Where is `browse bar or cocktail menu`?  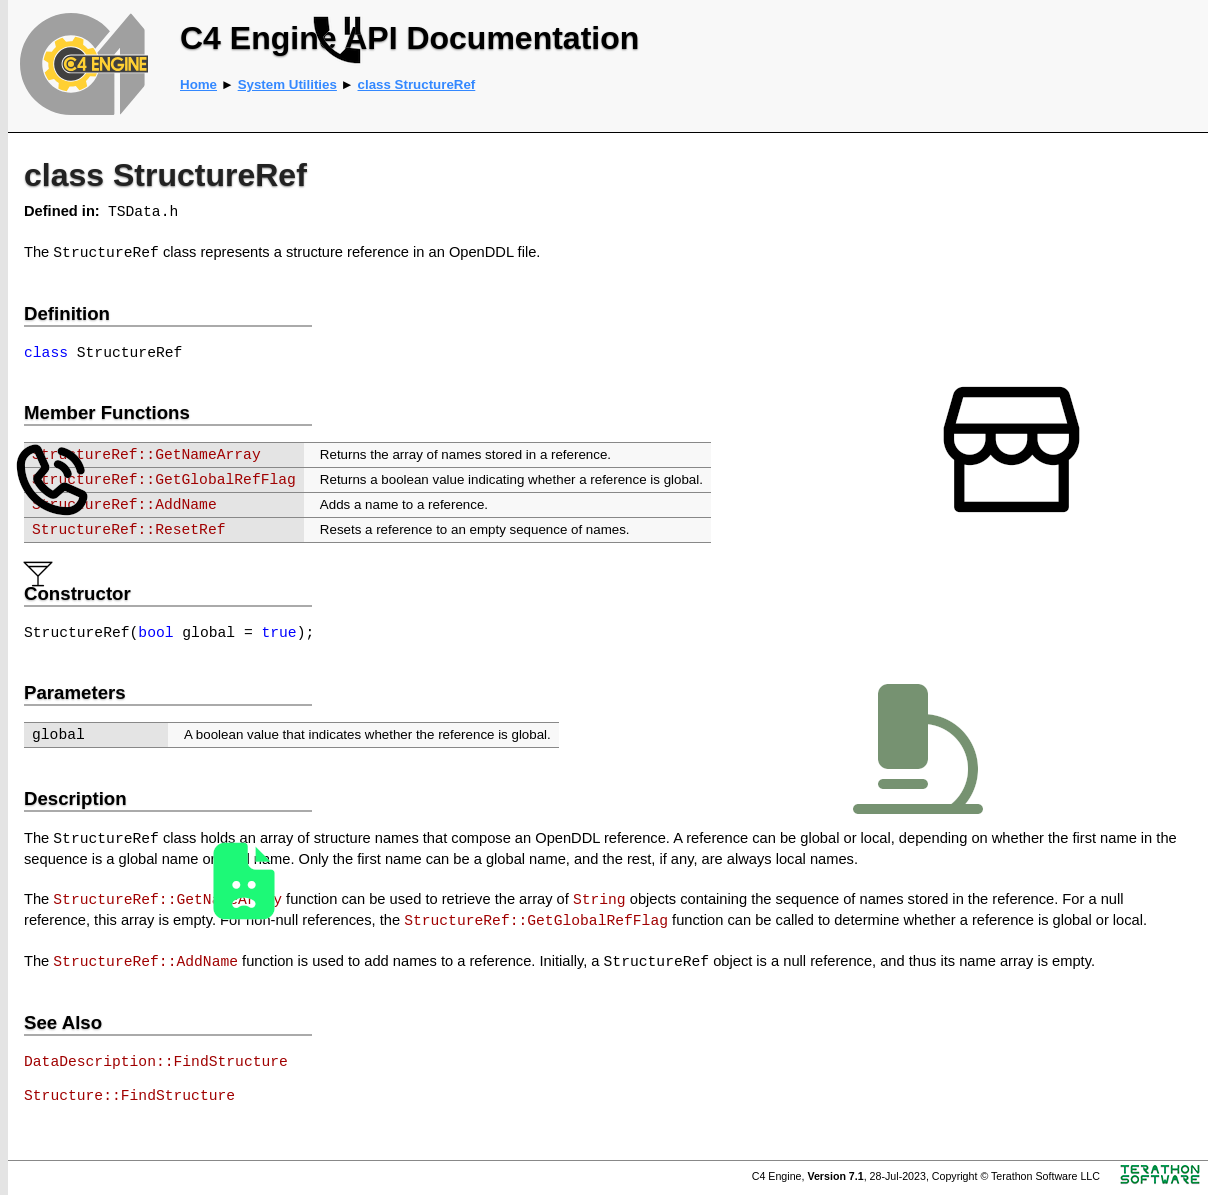 browse bar or cocktail menu is located at coordinates (38, 574).